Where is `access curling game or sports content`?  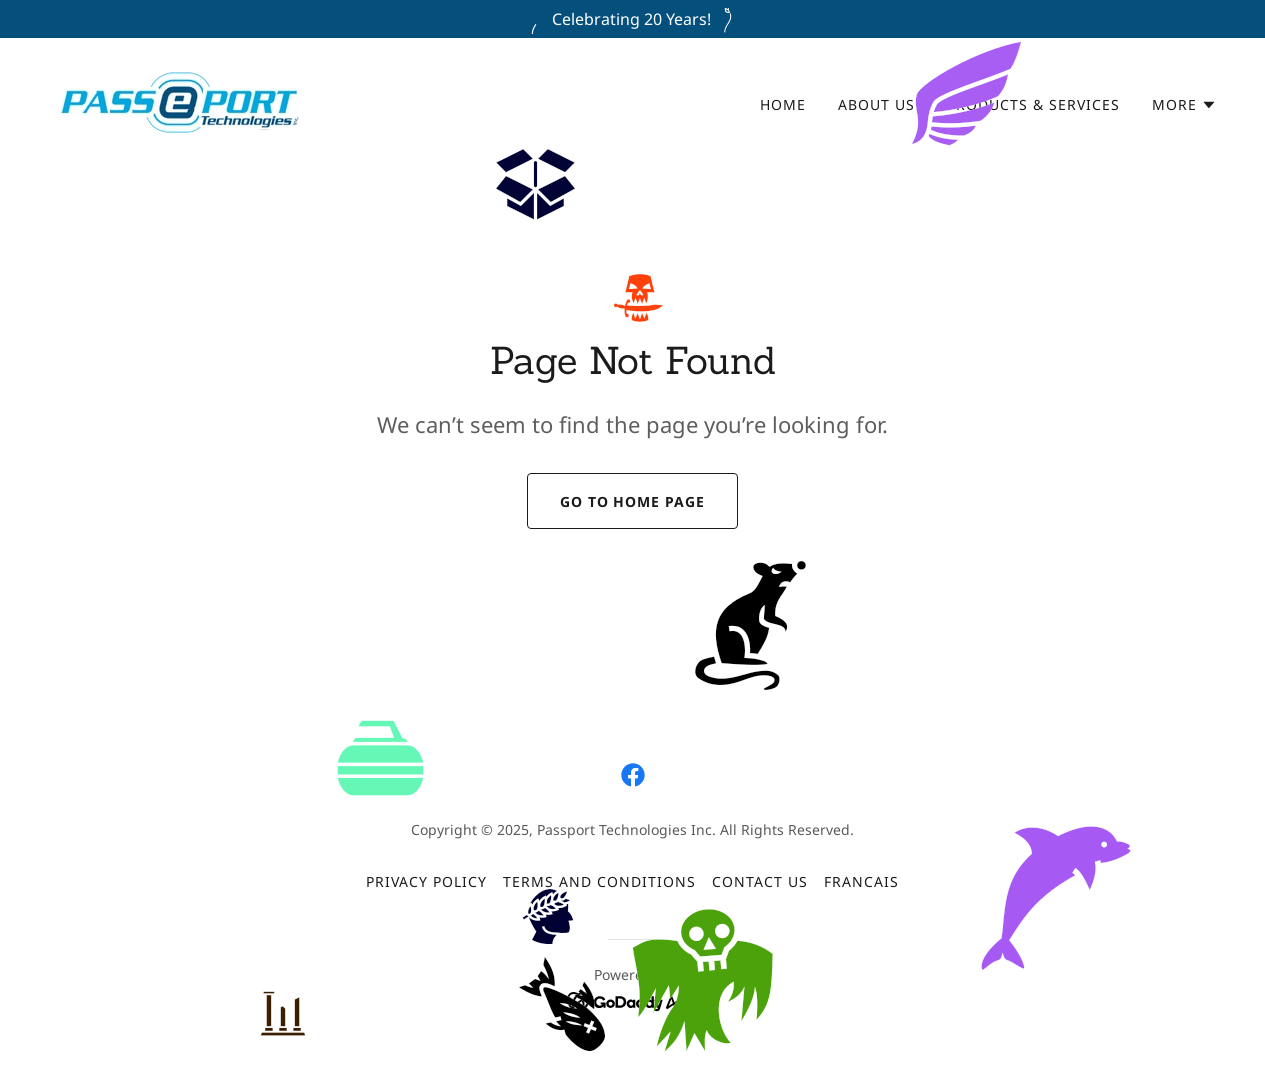
access curling game or sports content is located at coordinates (380, 752).